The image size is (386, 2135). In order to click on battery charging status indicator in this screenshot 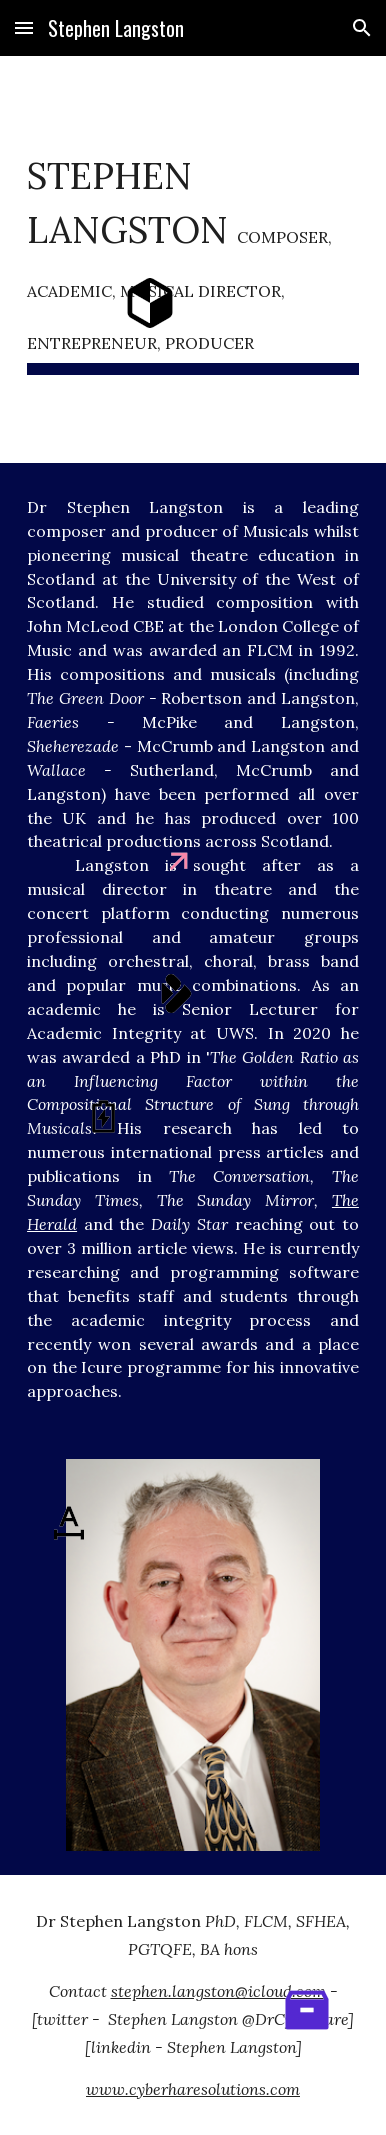, I will do `click(103, 1116)`.